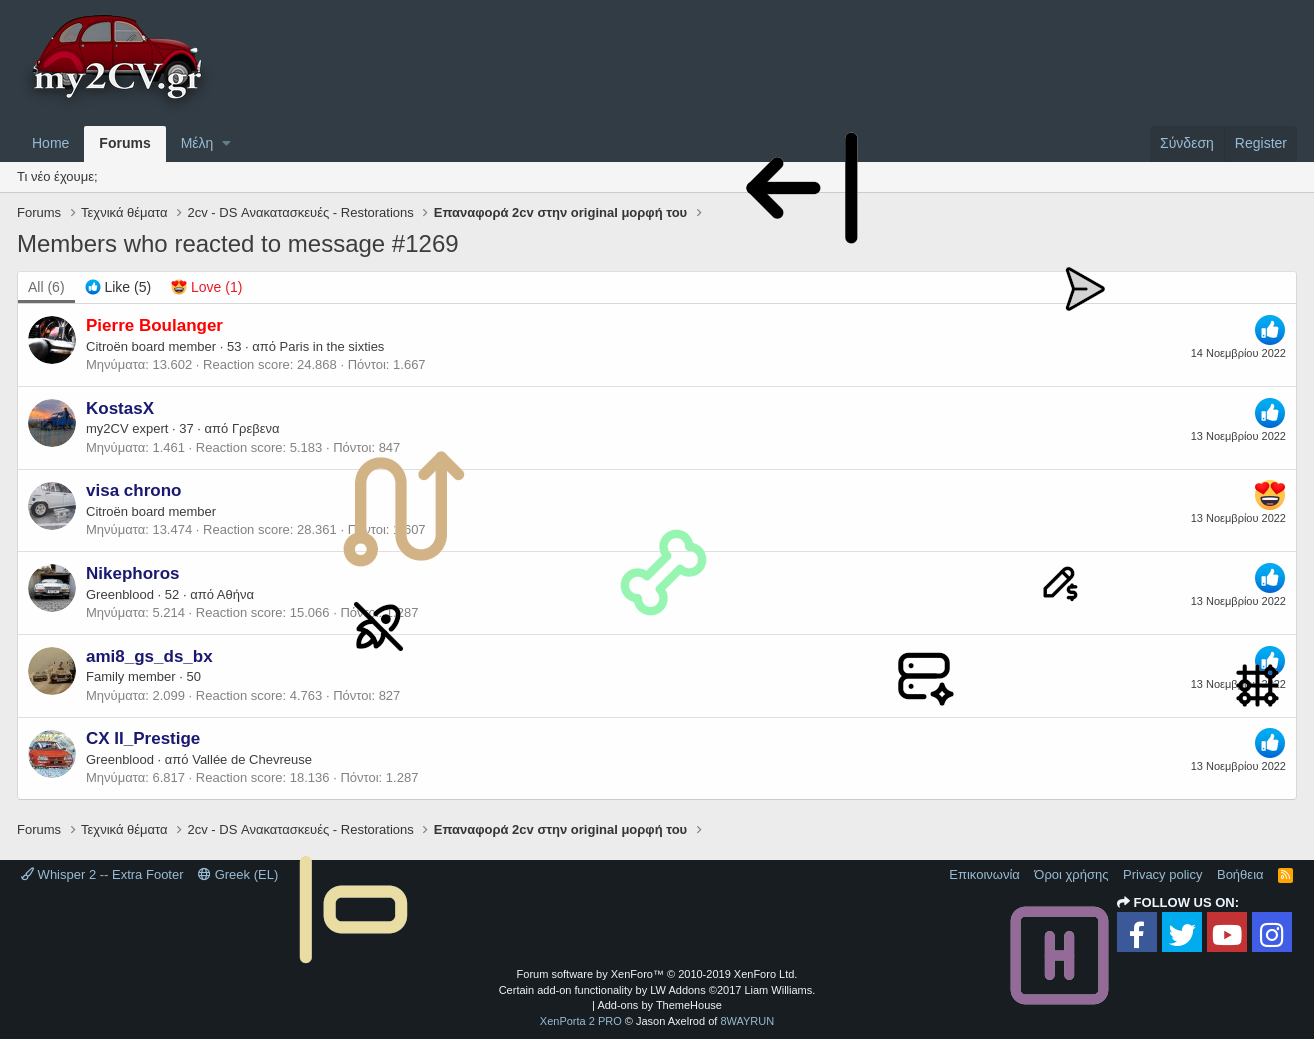  What do you see at coordinates (924, 676) in the screenshot?
I see `access AI-powered server features` at bounding box center [924, 676].